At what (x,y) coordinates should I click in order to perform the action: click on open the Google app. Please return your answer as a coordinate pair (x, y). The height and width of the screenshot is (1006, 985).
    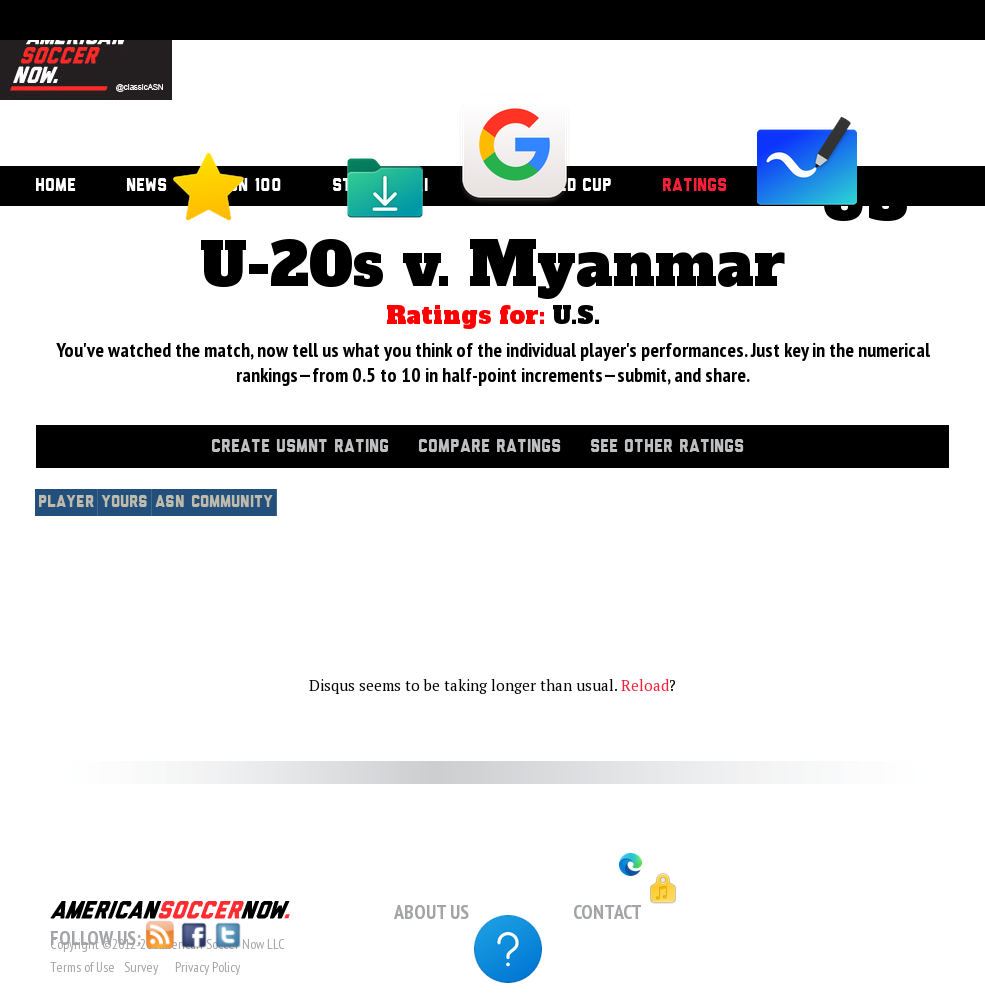
    Looking at the image, I should click on (514, 145).